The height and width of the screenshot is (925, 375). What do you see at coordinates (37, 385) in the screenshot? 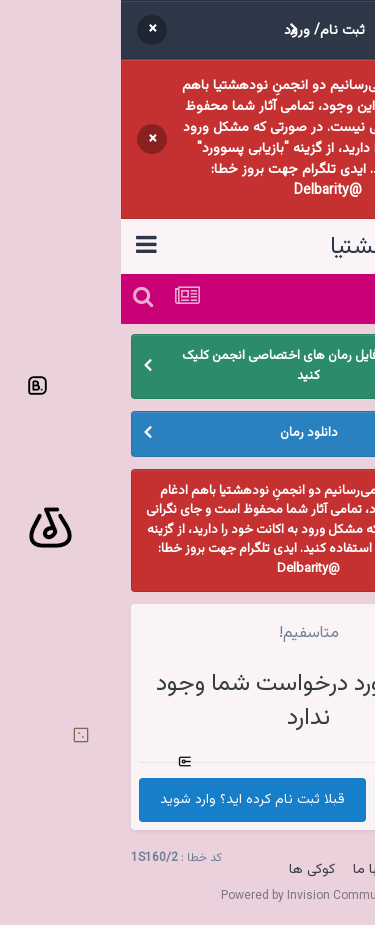
I see `visit booking.com` at bounding box center [37, 385].